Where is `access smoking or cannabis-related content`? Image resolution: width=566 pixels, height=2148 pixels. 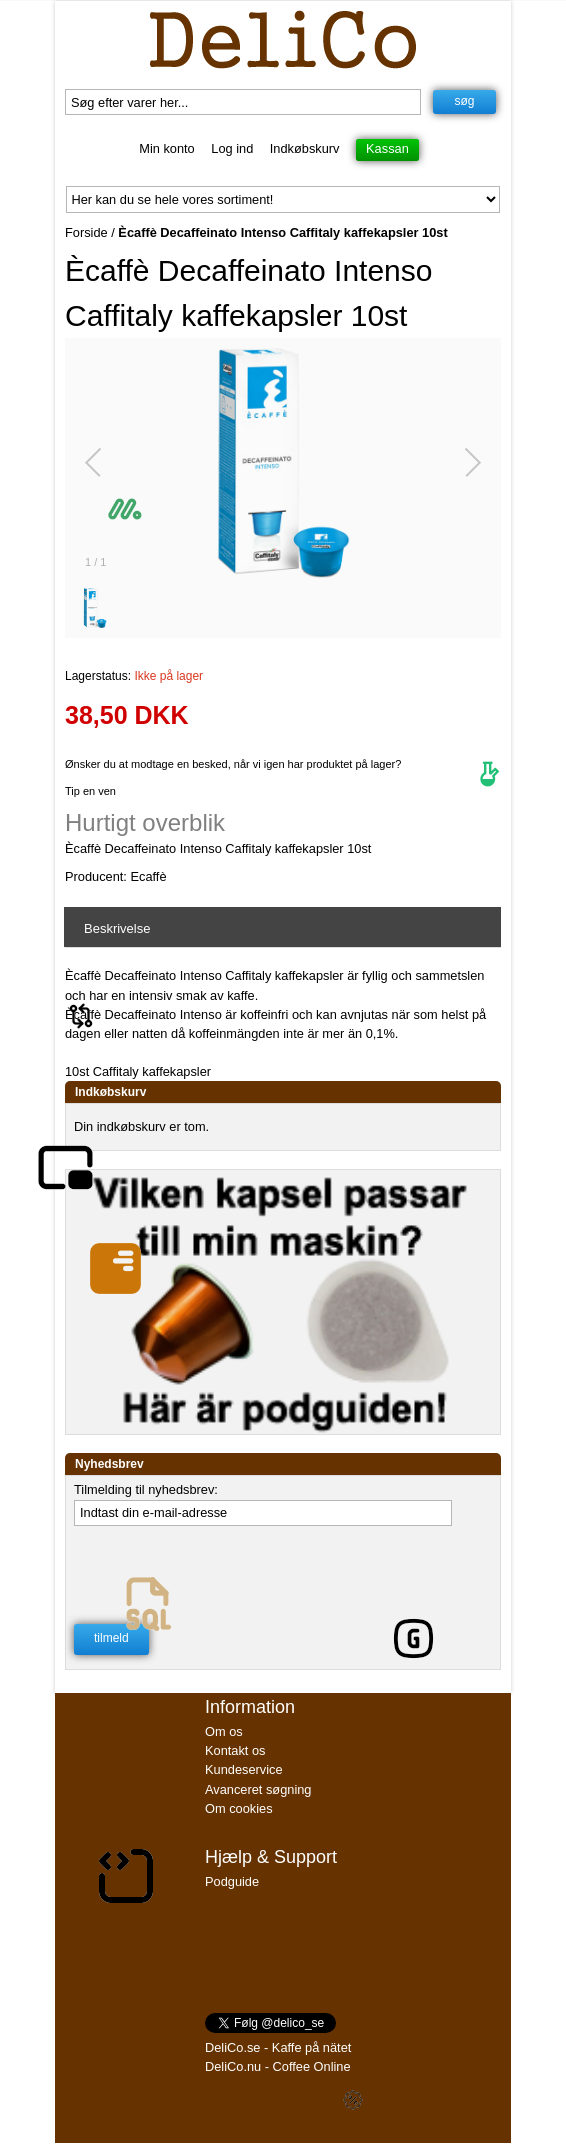 access smoking or cannabis-related content is located at coordinates (489, 774).